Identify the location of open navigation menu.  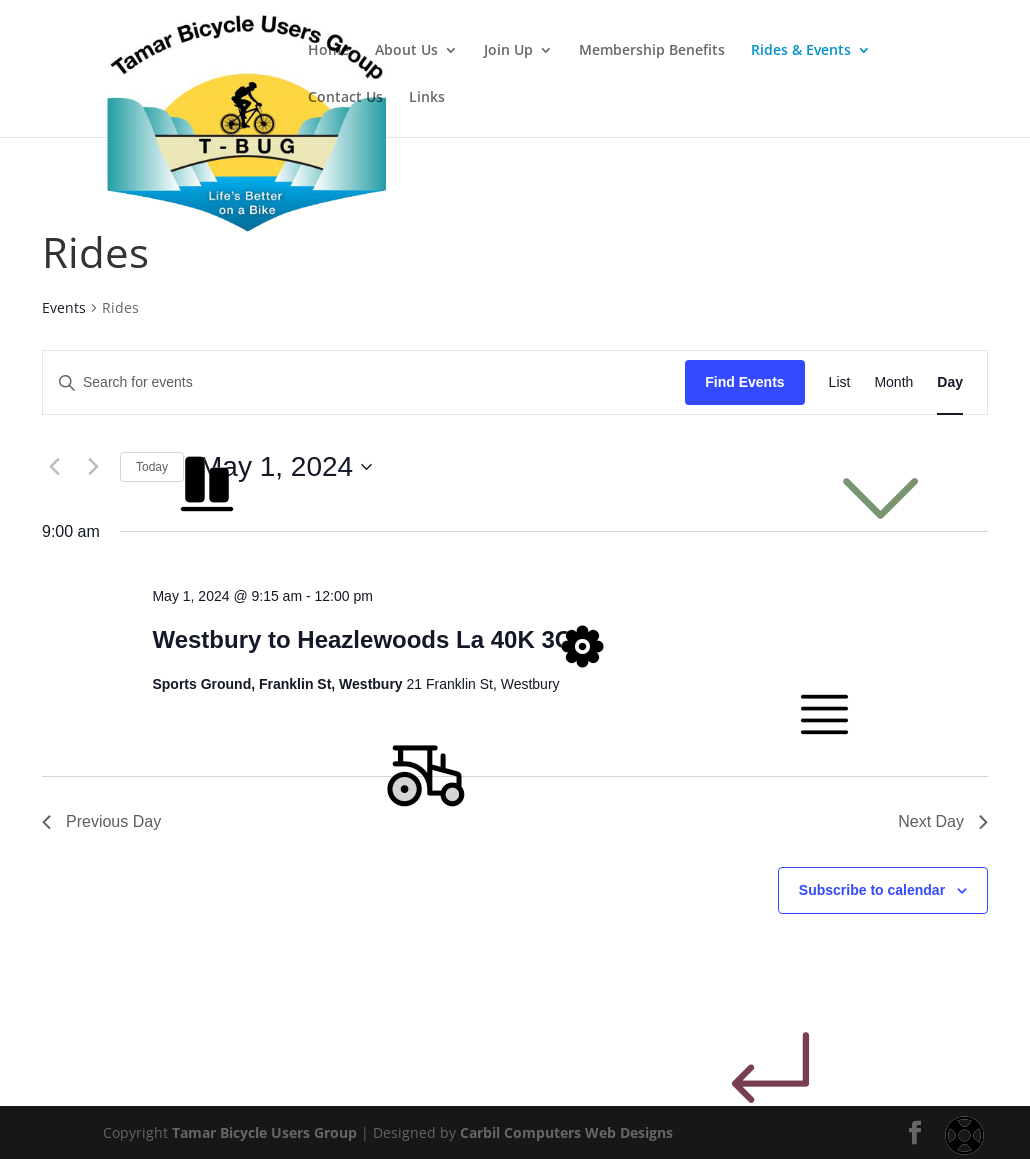
(824, 714).